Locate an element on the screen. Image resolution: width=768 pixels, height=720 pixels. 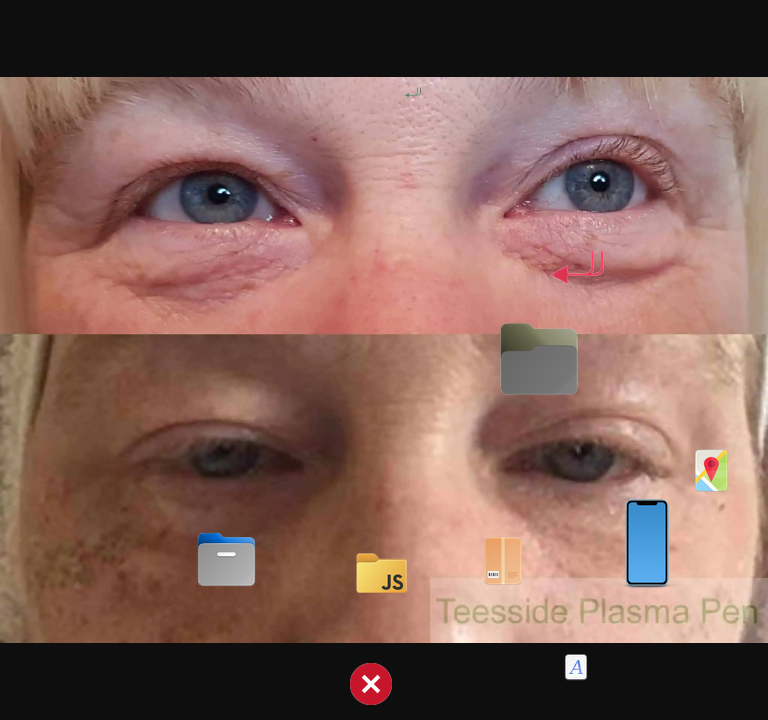
a google earth KML geographic data file is located at coordinates (711, 470).